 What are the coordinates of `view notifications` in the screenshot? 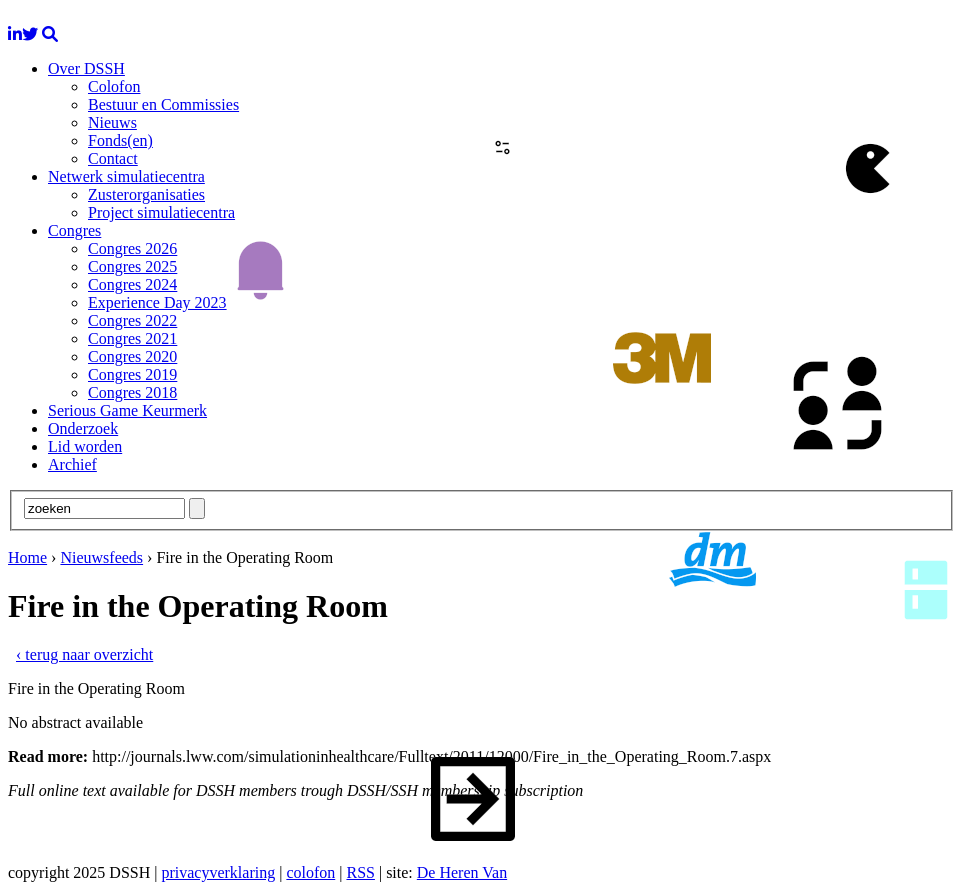 It's located at (260, 268).